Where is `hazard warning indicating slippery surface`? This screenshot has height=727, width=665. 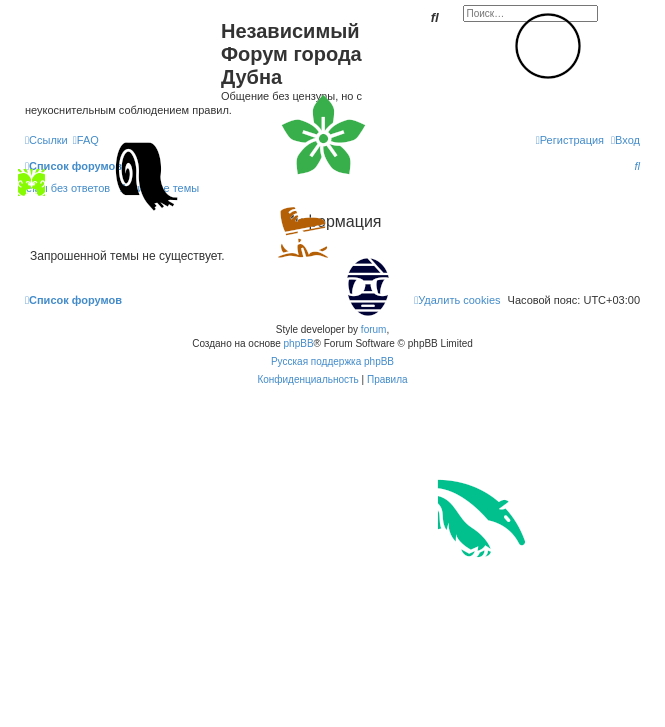 hazard warning indicating slippery surface is located at coordinates (303, 232).